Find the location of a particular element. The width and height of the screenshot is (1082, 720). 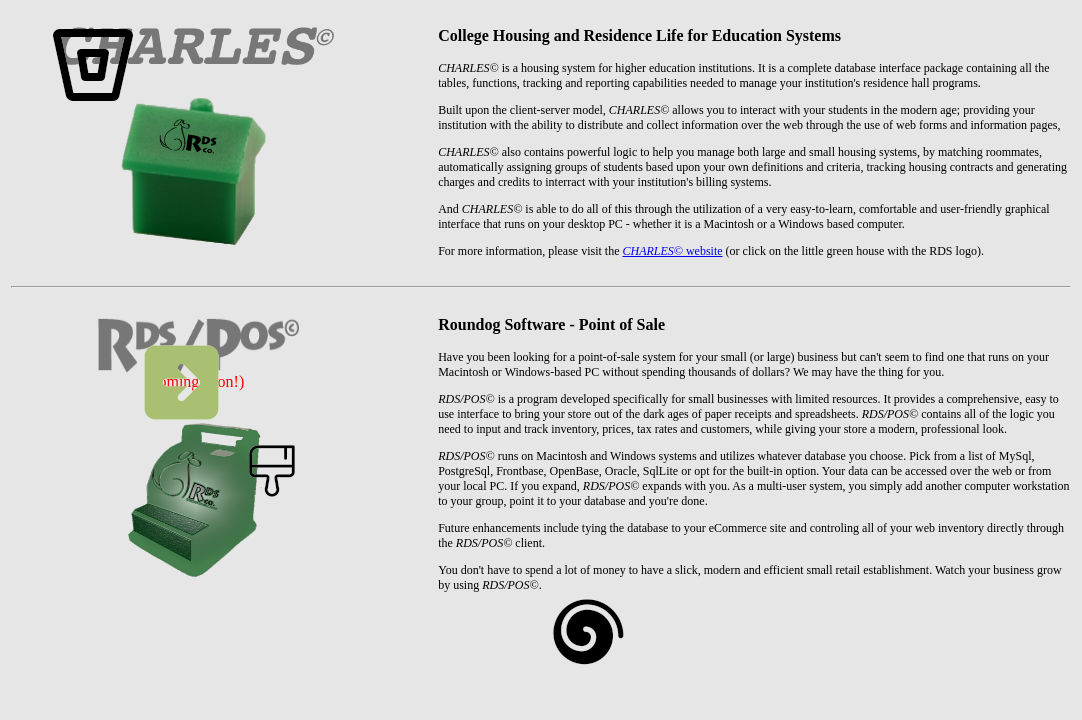

open Bitbucket repository is located at coordinates (93, 65).